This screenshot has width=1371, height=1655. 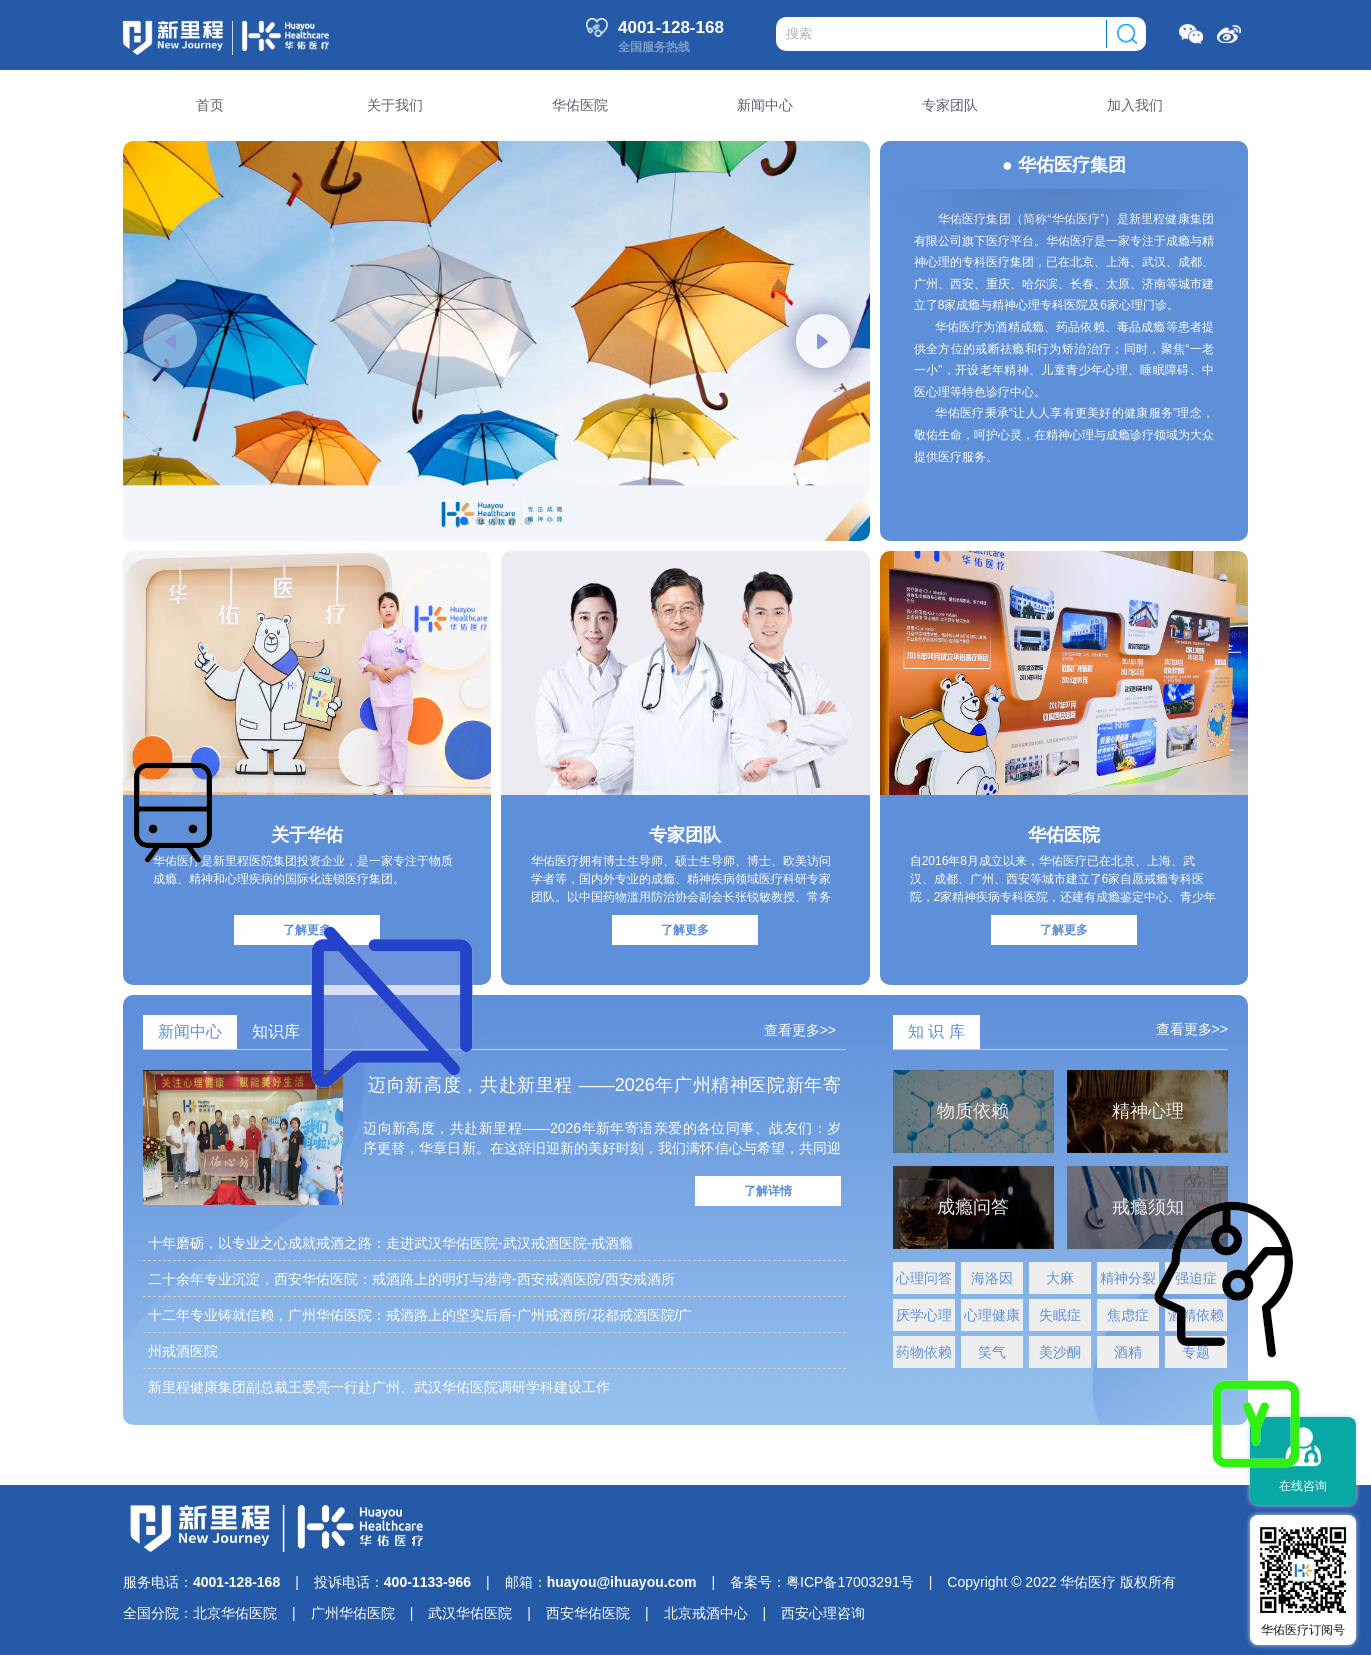 I want to click on indicates a keyboard key or shortcut for the letter Y, so click(x=1256, y=1424).